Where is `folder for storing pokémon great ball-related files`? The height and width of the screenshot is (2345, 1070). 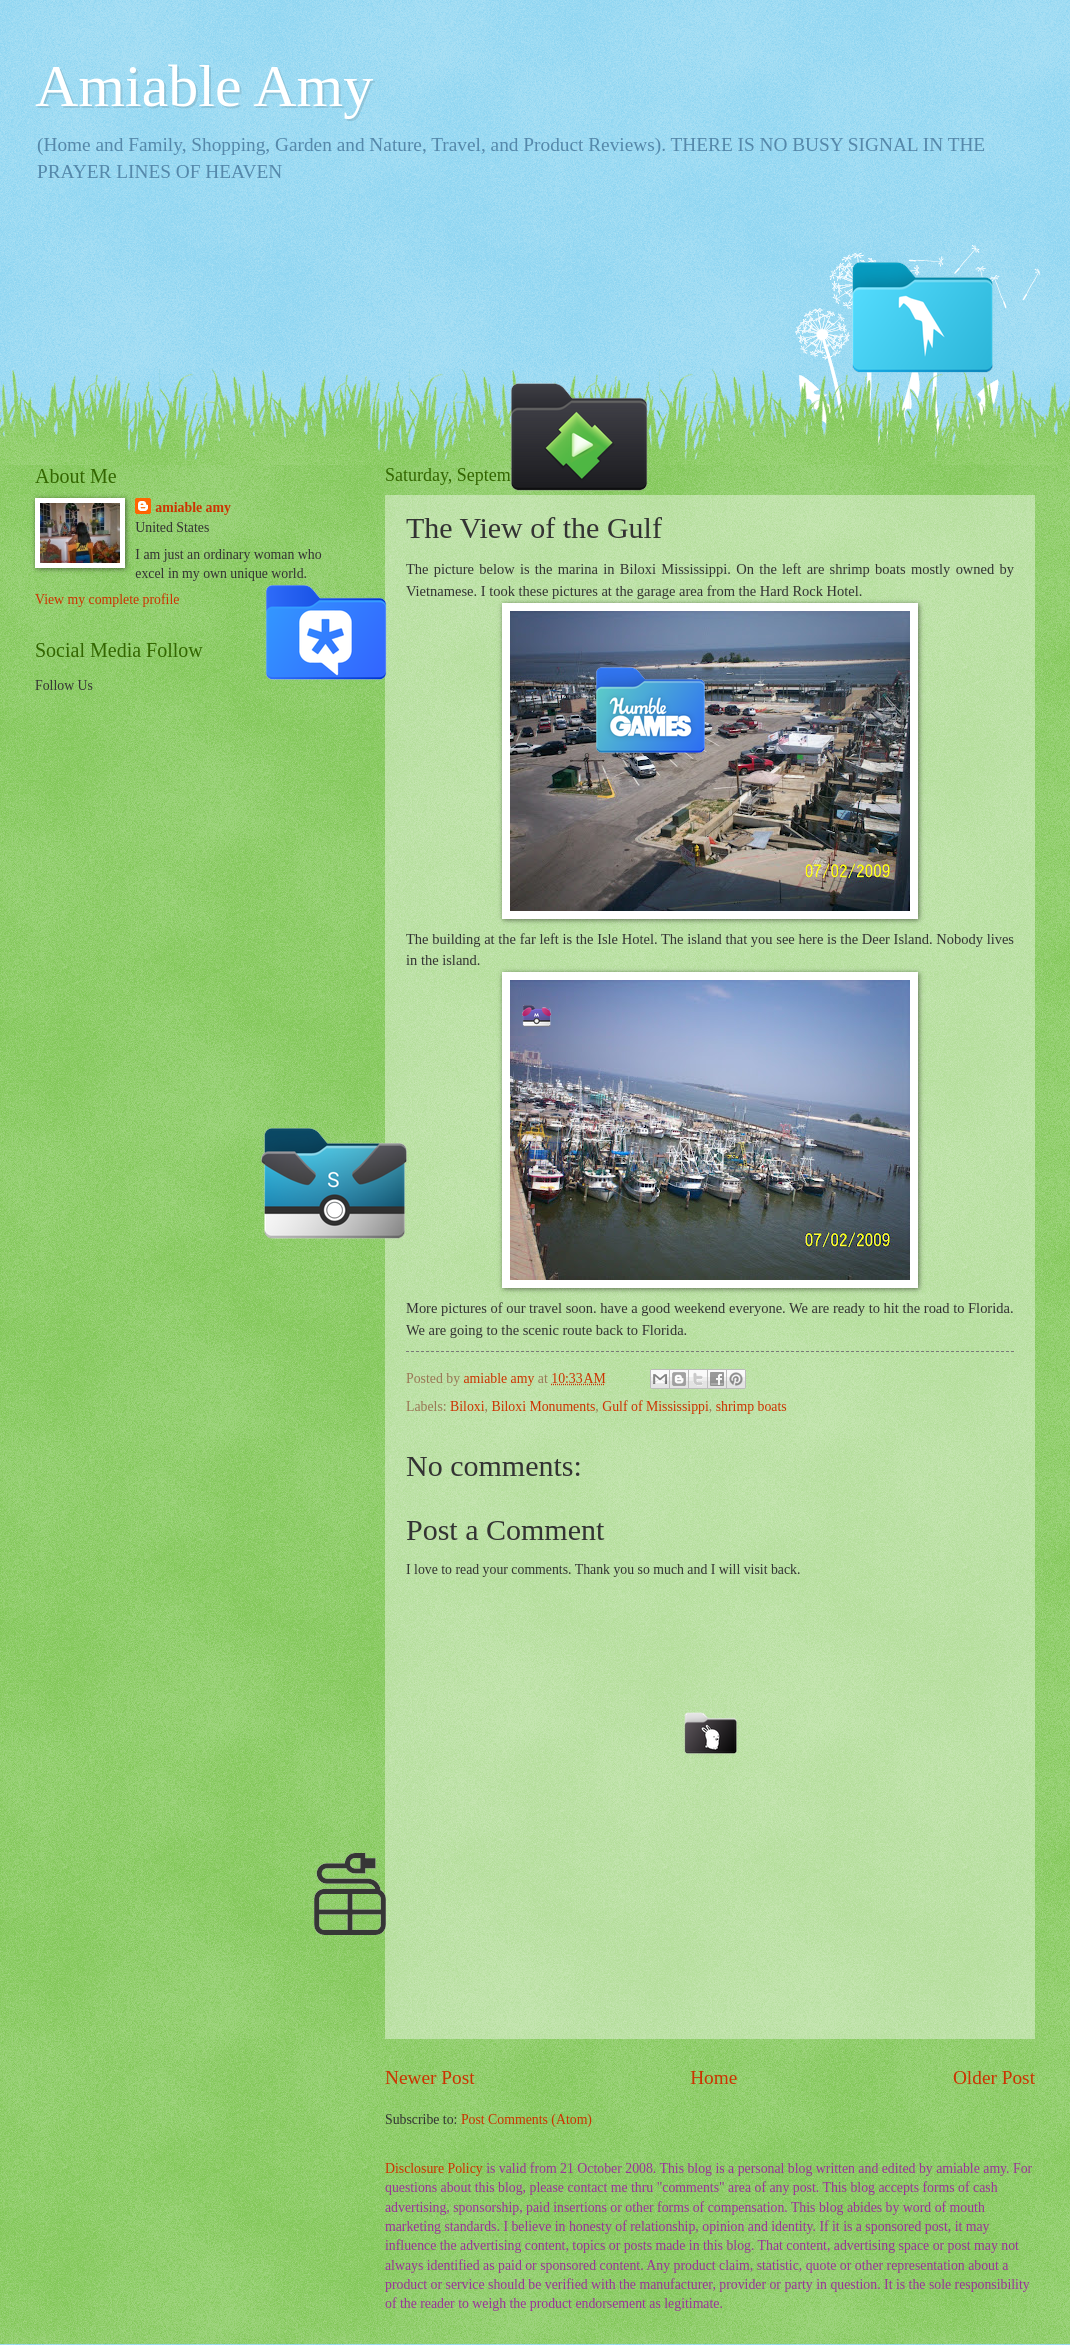
folder for storing pokémon great ball-related files is located at coordinates (334, 1187).